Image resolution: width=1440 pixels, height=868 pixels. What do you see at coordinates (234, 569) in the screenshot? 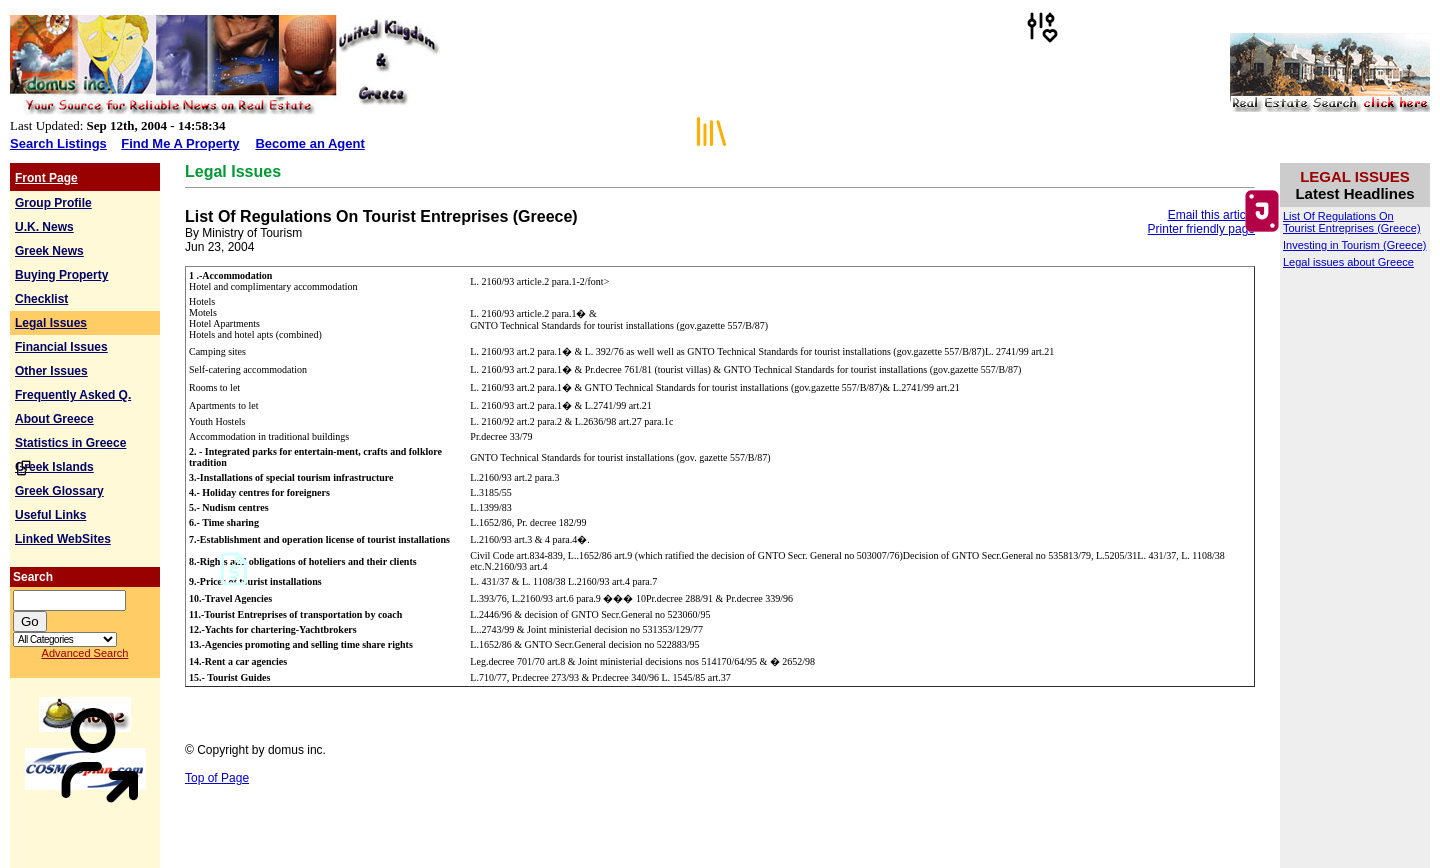
I see `view invoice or billing document` at bounding box center [234, 569].